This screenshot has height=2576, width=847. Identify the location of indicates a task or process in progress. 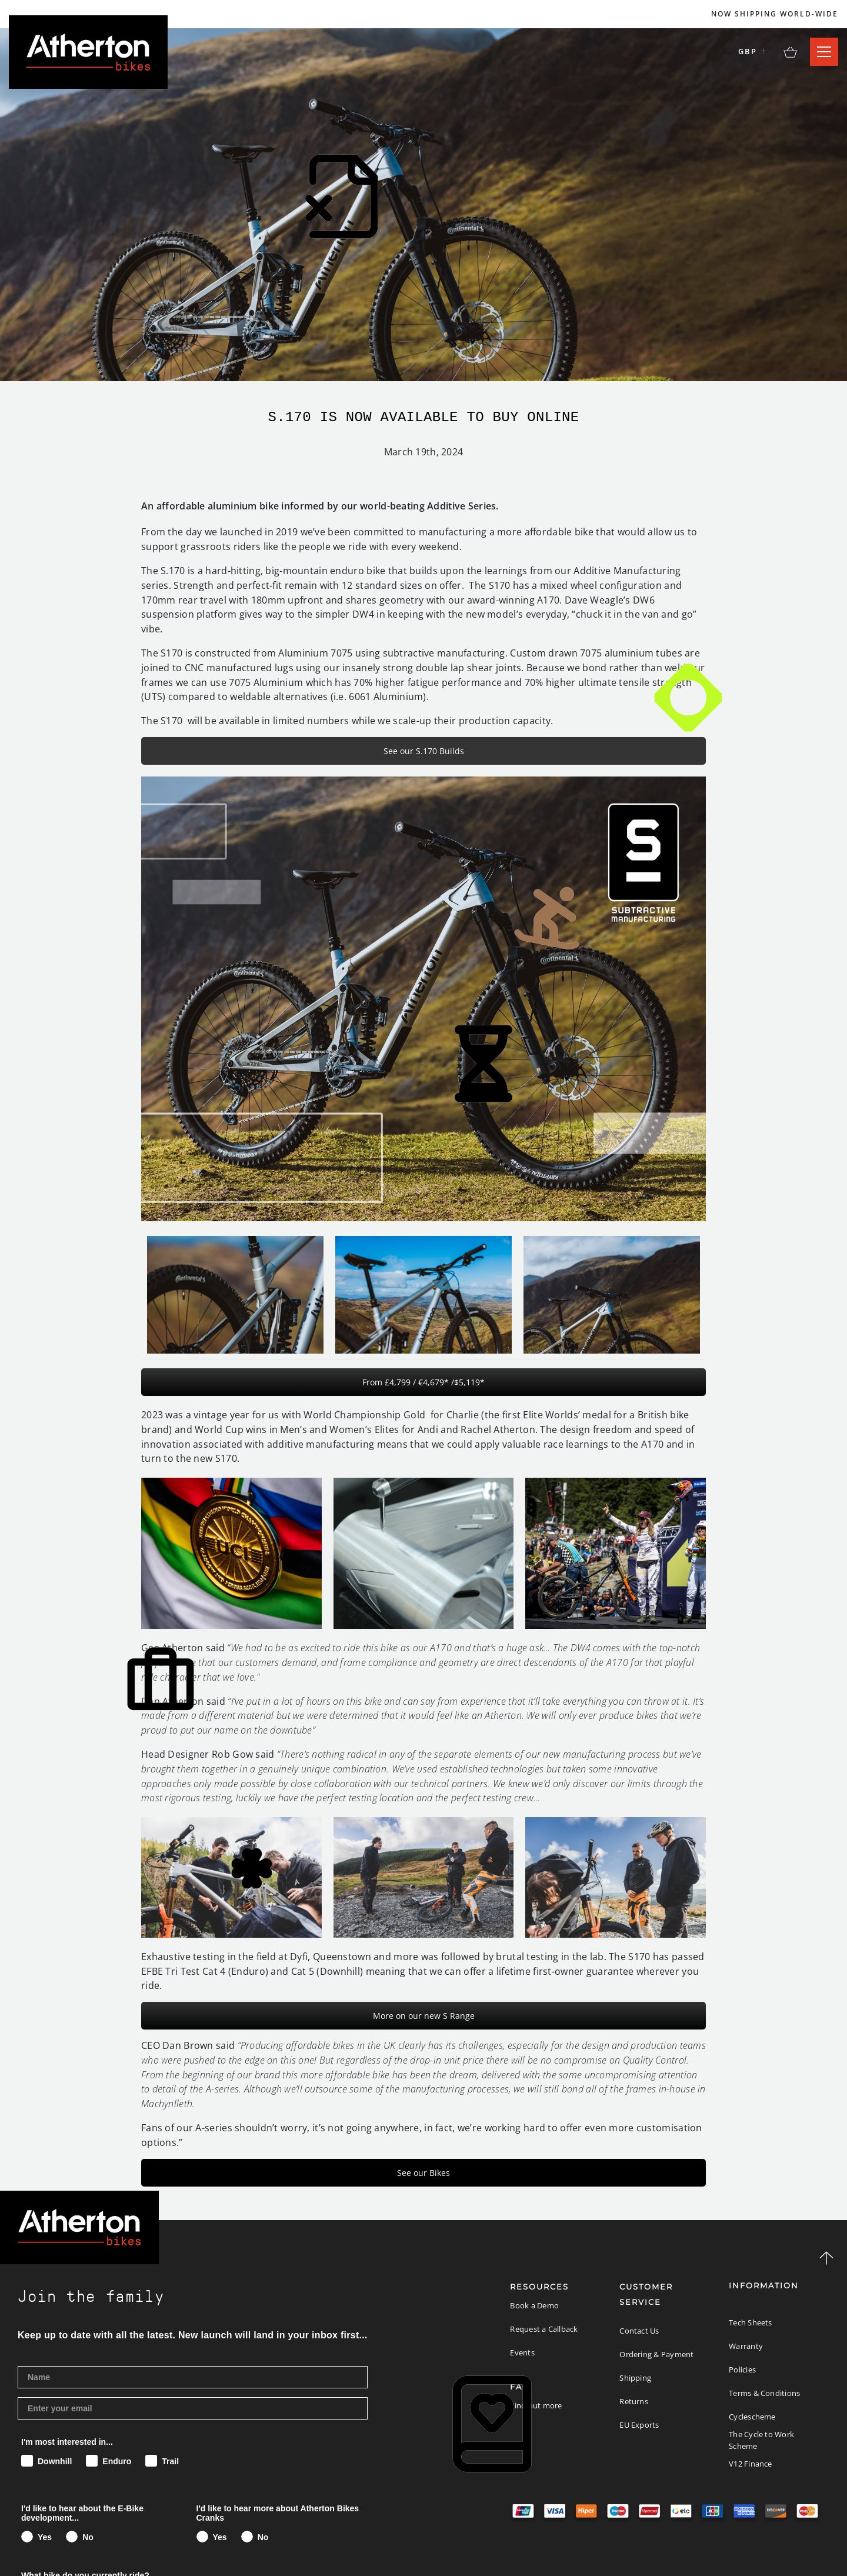
(483, 1064).